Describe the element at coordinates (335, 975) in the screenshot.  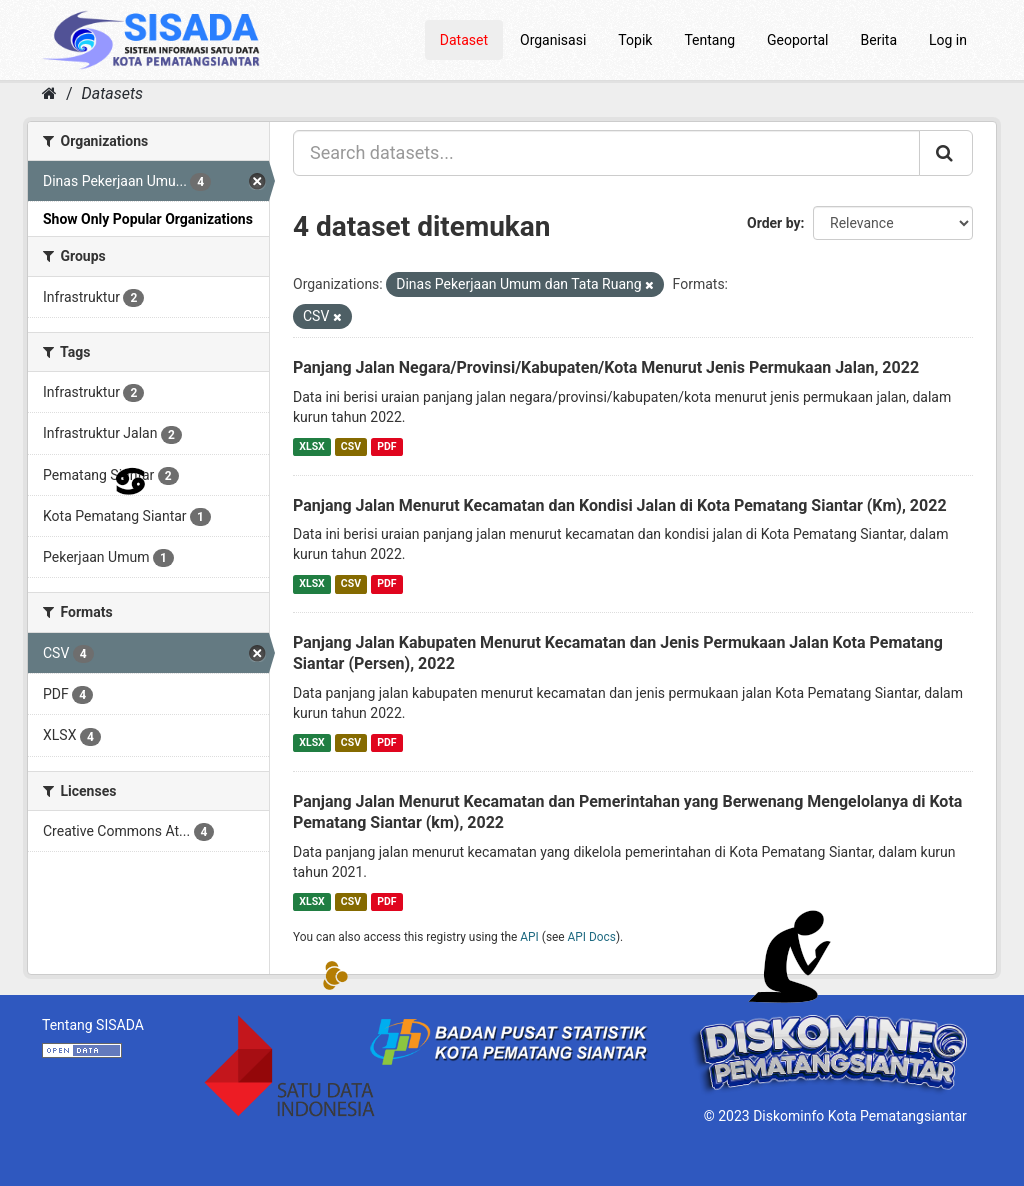
I see `view molecular or chemical information` at that location.